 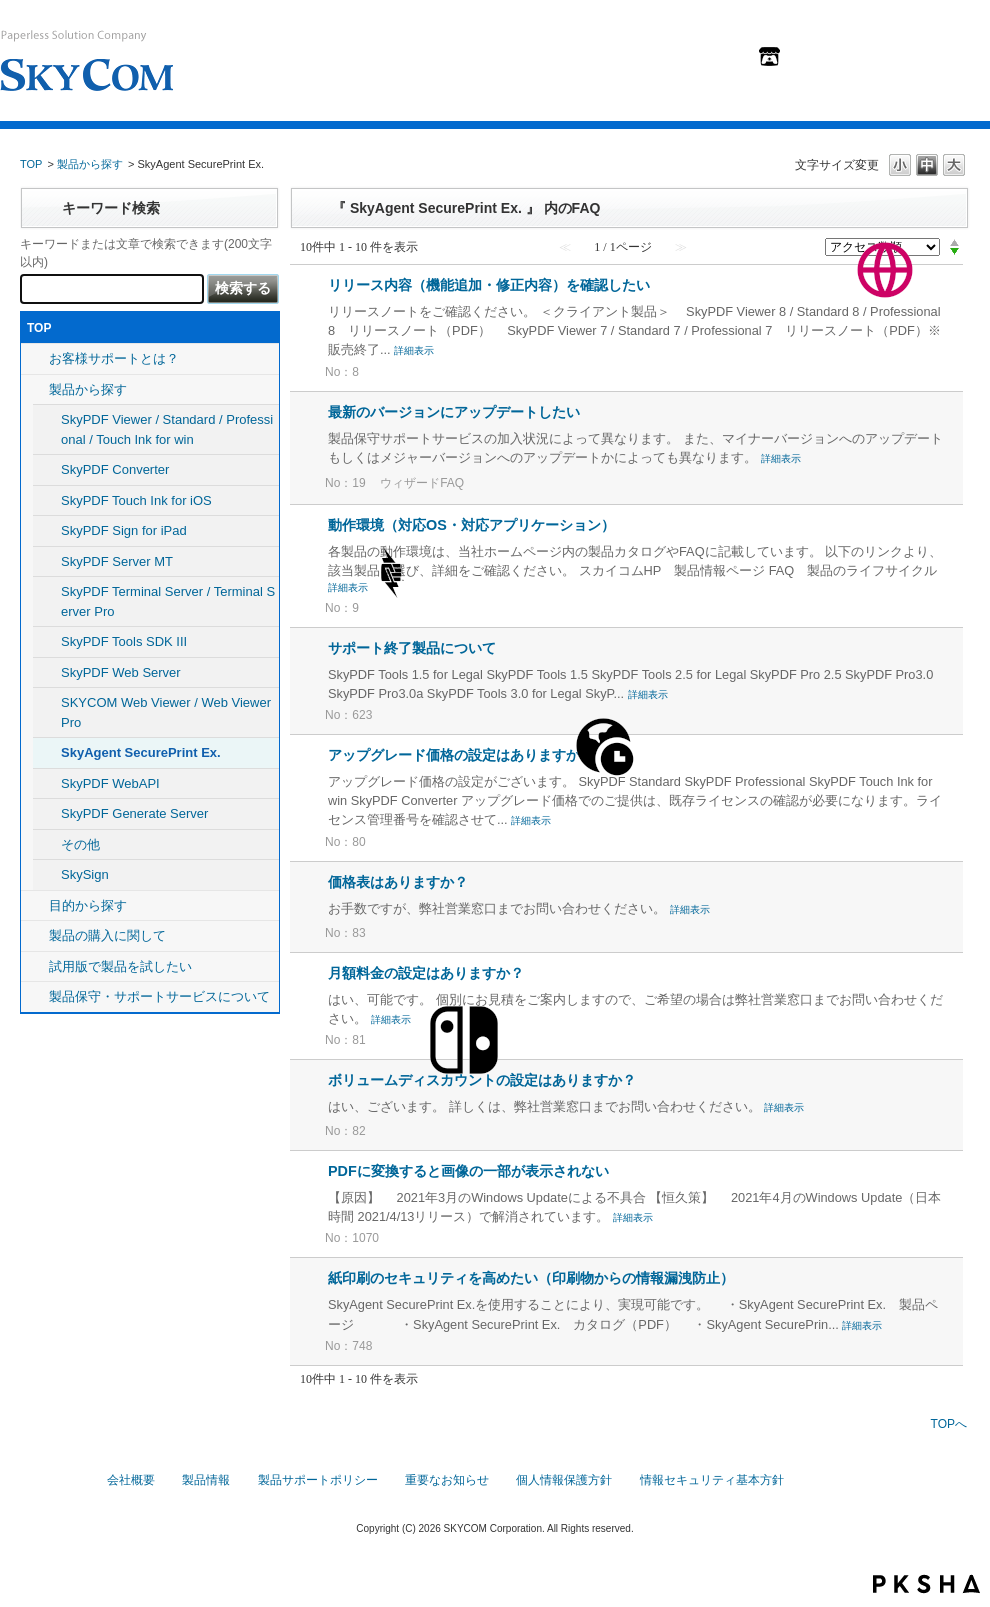 I want to click on nintendo switch app or related service, so click(x=464, y=1040).